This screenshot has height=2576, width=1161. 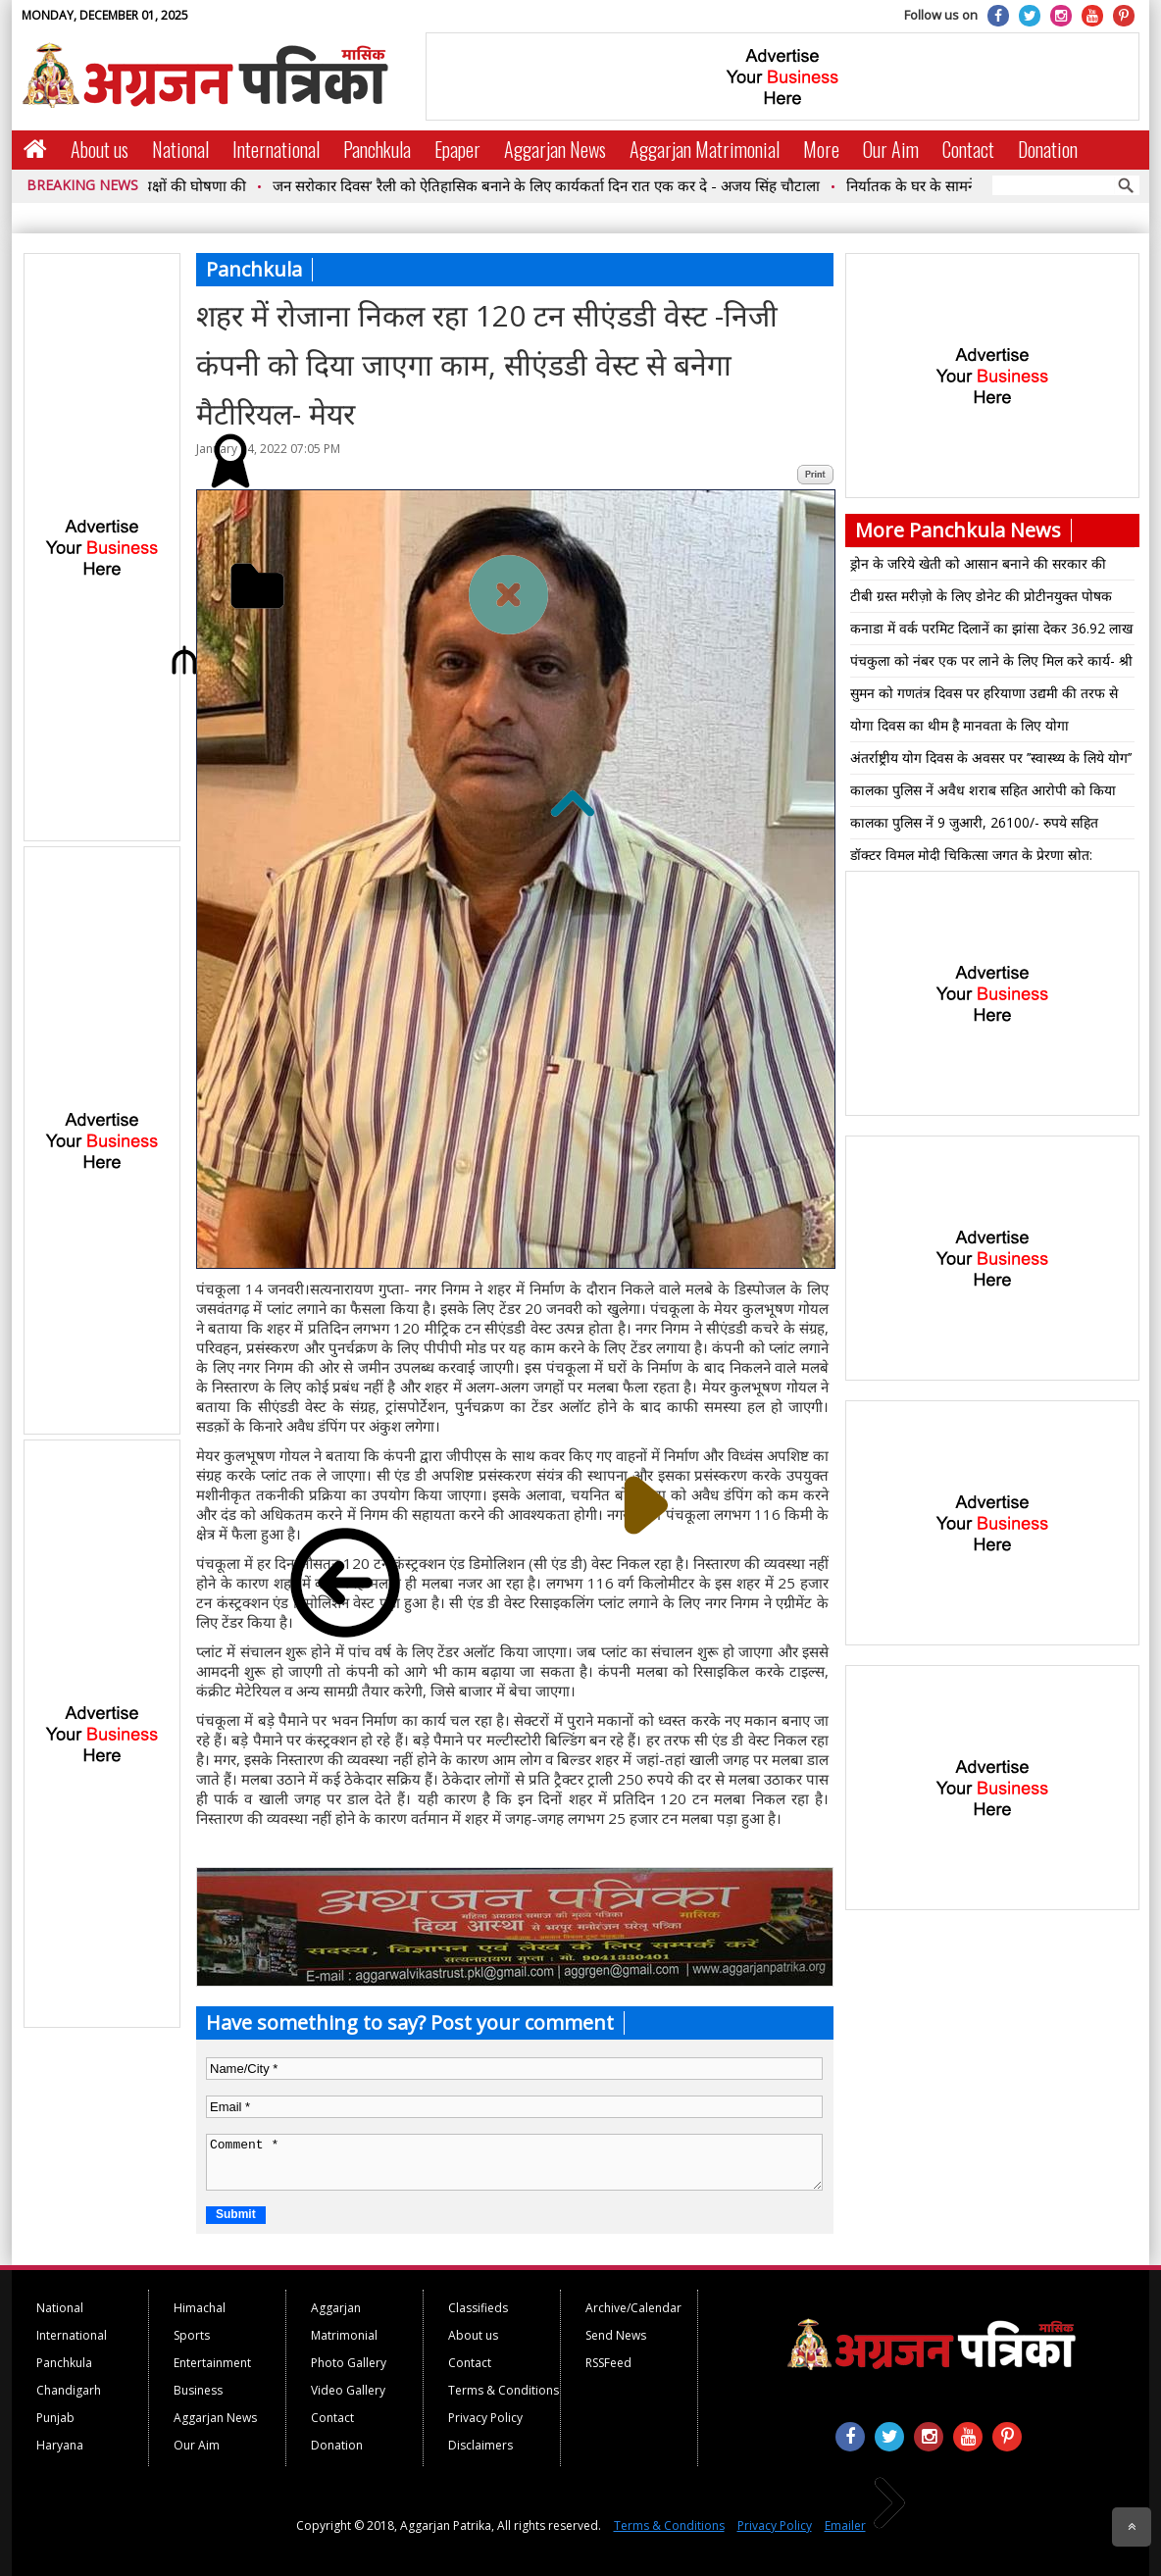 I want to click on indicates azerbaijani manat currency, so click(x=184, y=660).